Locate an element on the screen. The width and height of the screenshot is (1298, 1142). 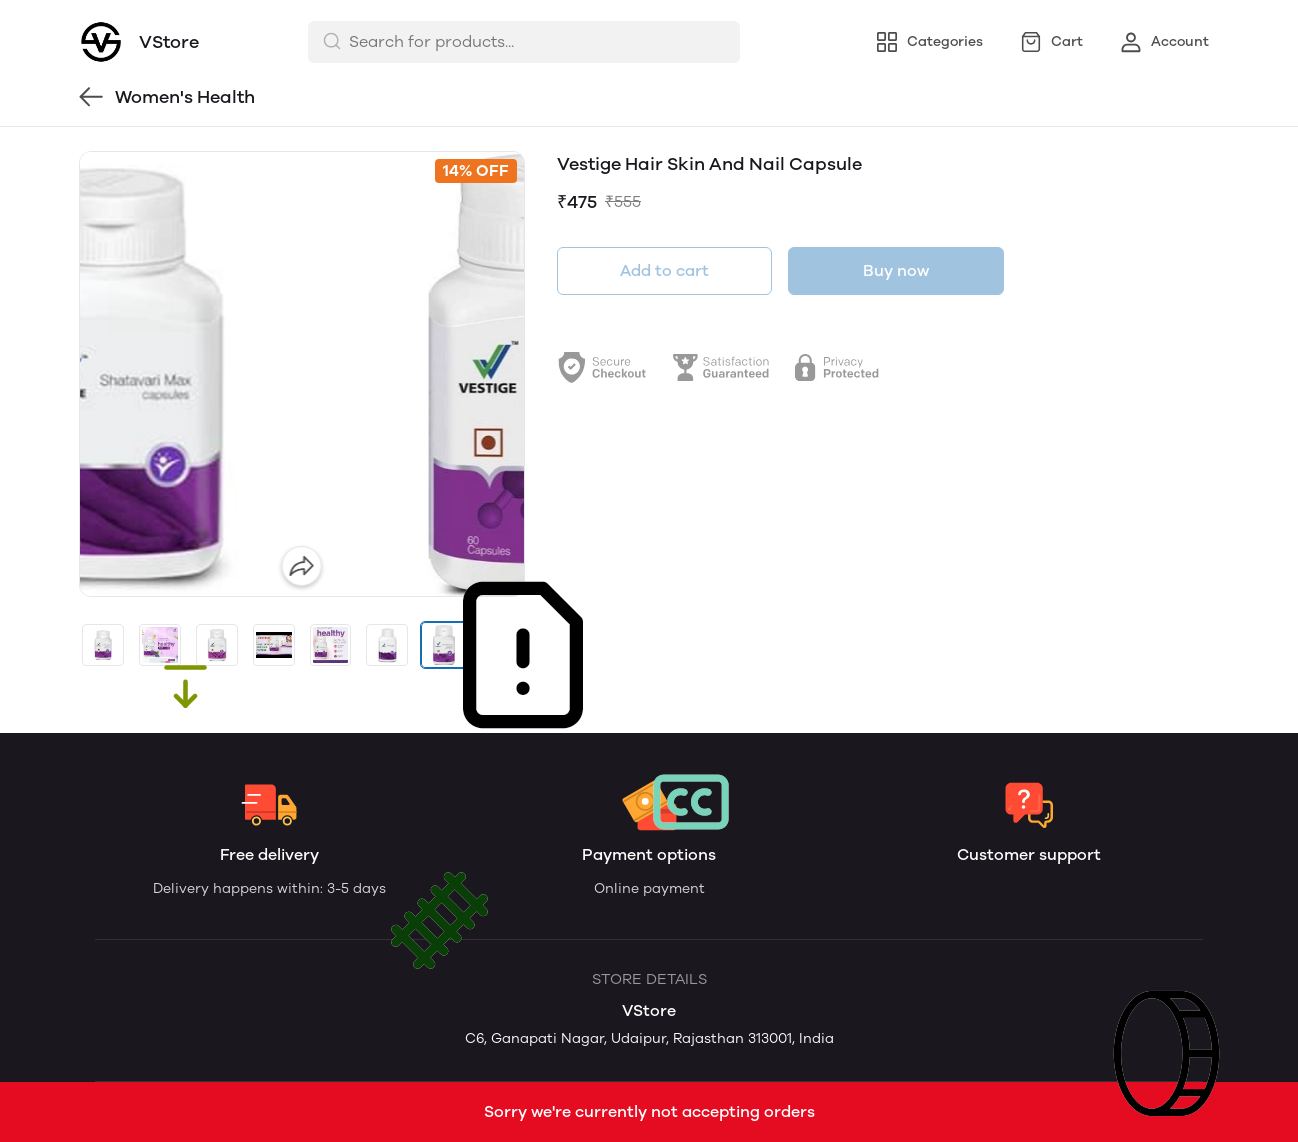
indicates a file with an error or issue is located at coordinates (523, 655).